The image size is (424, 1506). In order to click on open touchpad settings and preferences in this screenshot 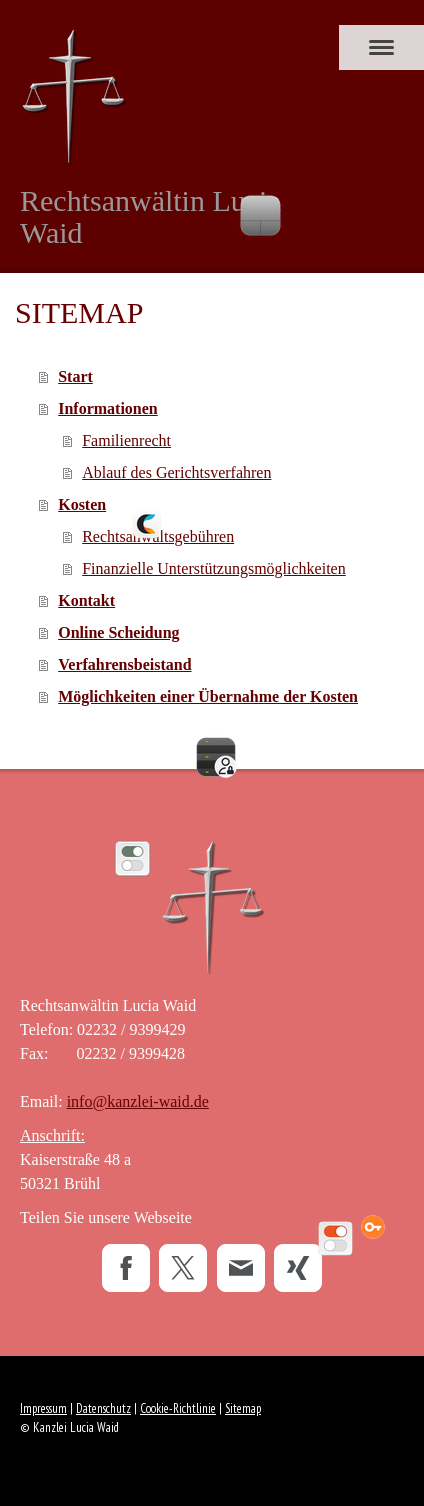, I will do `click(260, 215)`.